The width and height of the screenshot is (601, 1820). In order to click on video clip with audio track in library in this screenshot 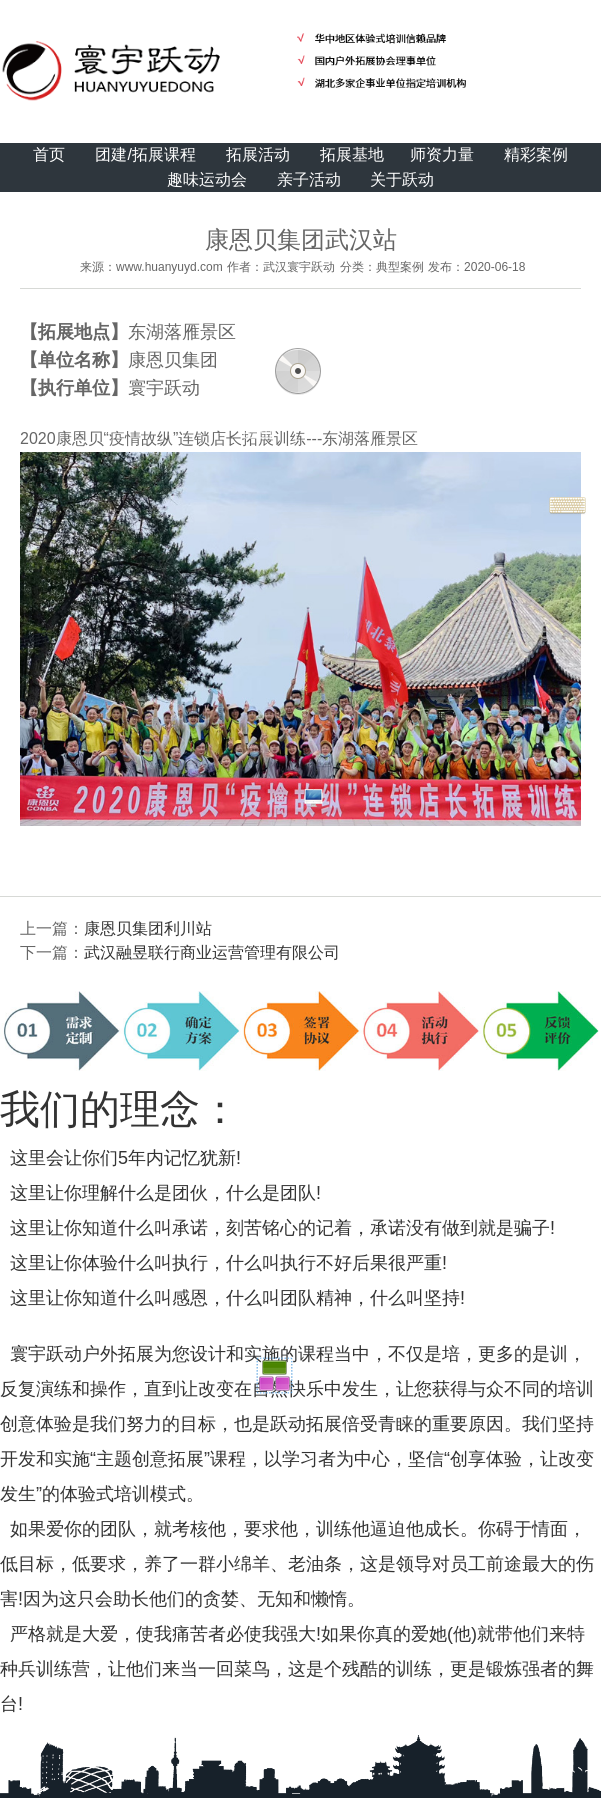, I will do `click(257, 423)`.